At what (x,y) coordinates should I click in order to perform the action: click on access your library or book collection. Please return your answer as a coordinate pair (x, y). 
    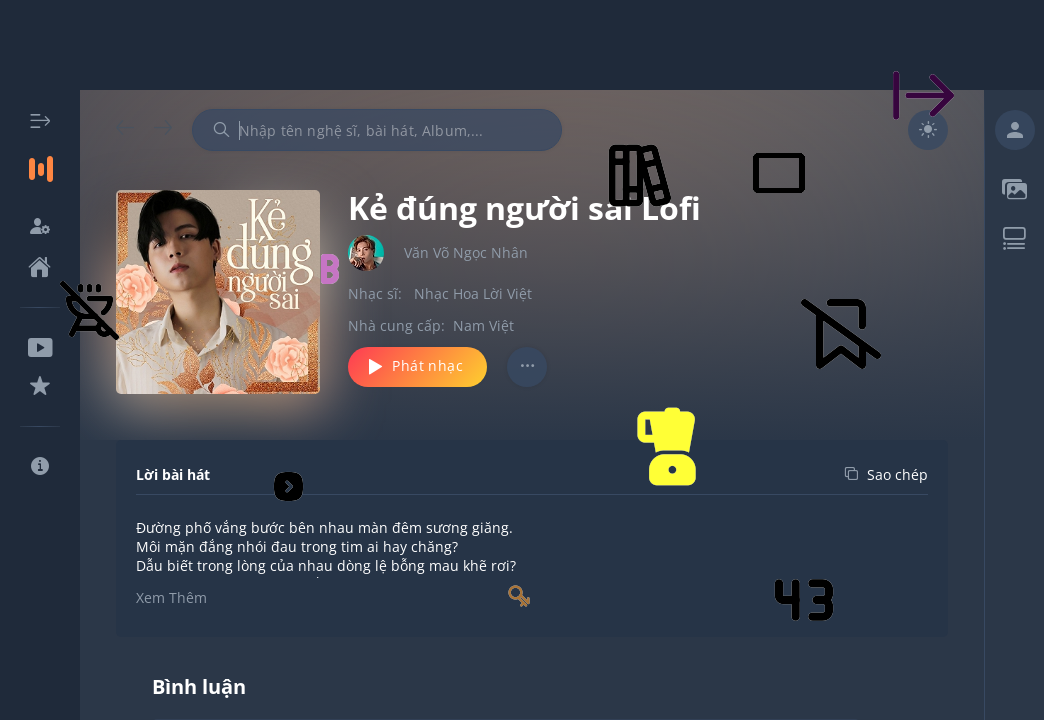
    Looking at the image, I should click on (636, 175).